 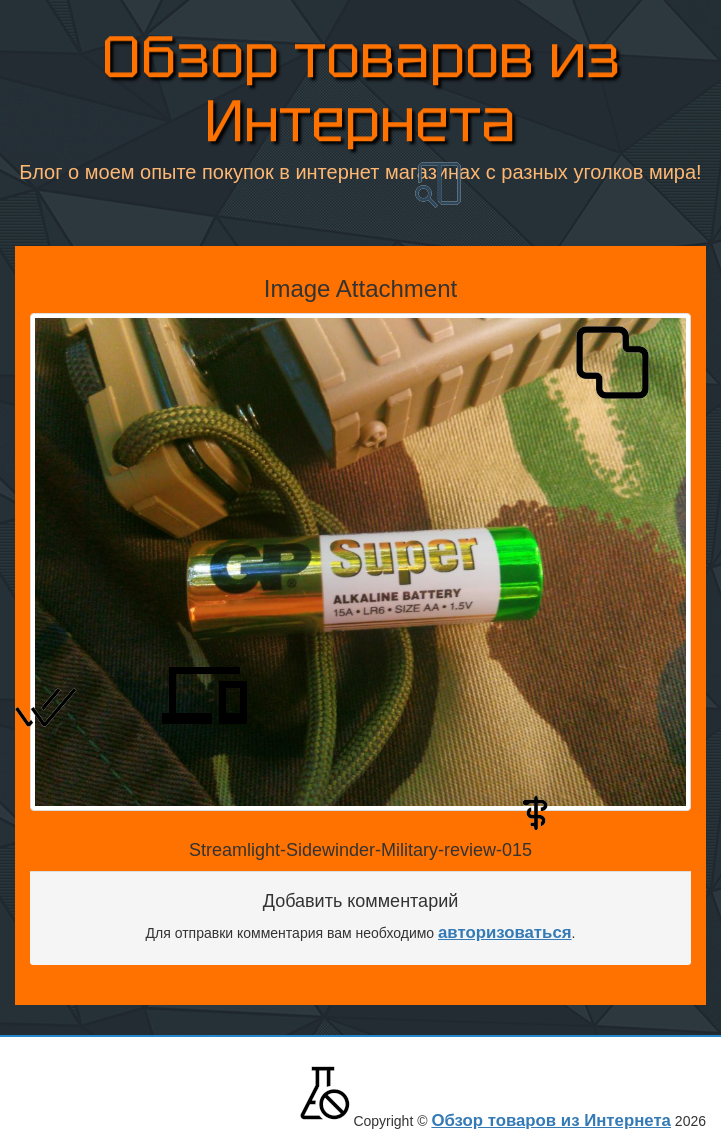 What do you see at coordinates (536, 813) in the screenshot?
I see `access medical or healthcare services` at bounding box center [536, 813].